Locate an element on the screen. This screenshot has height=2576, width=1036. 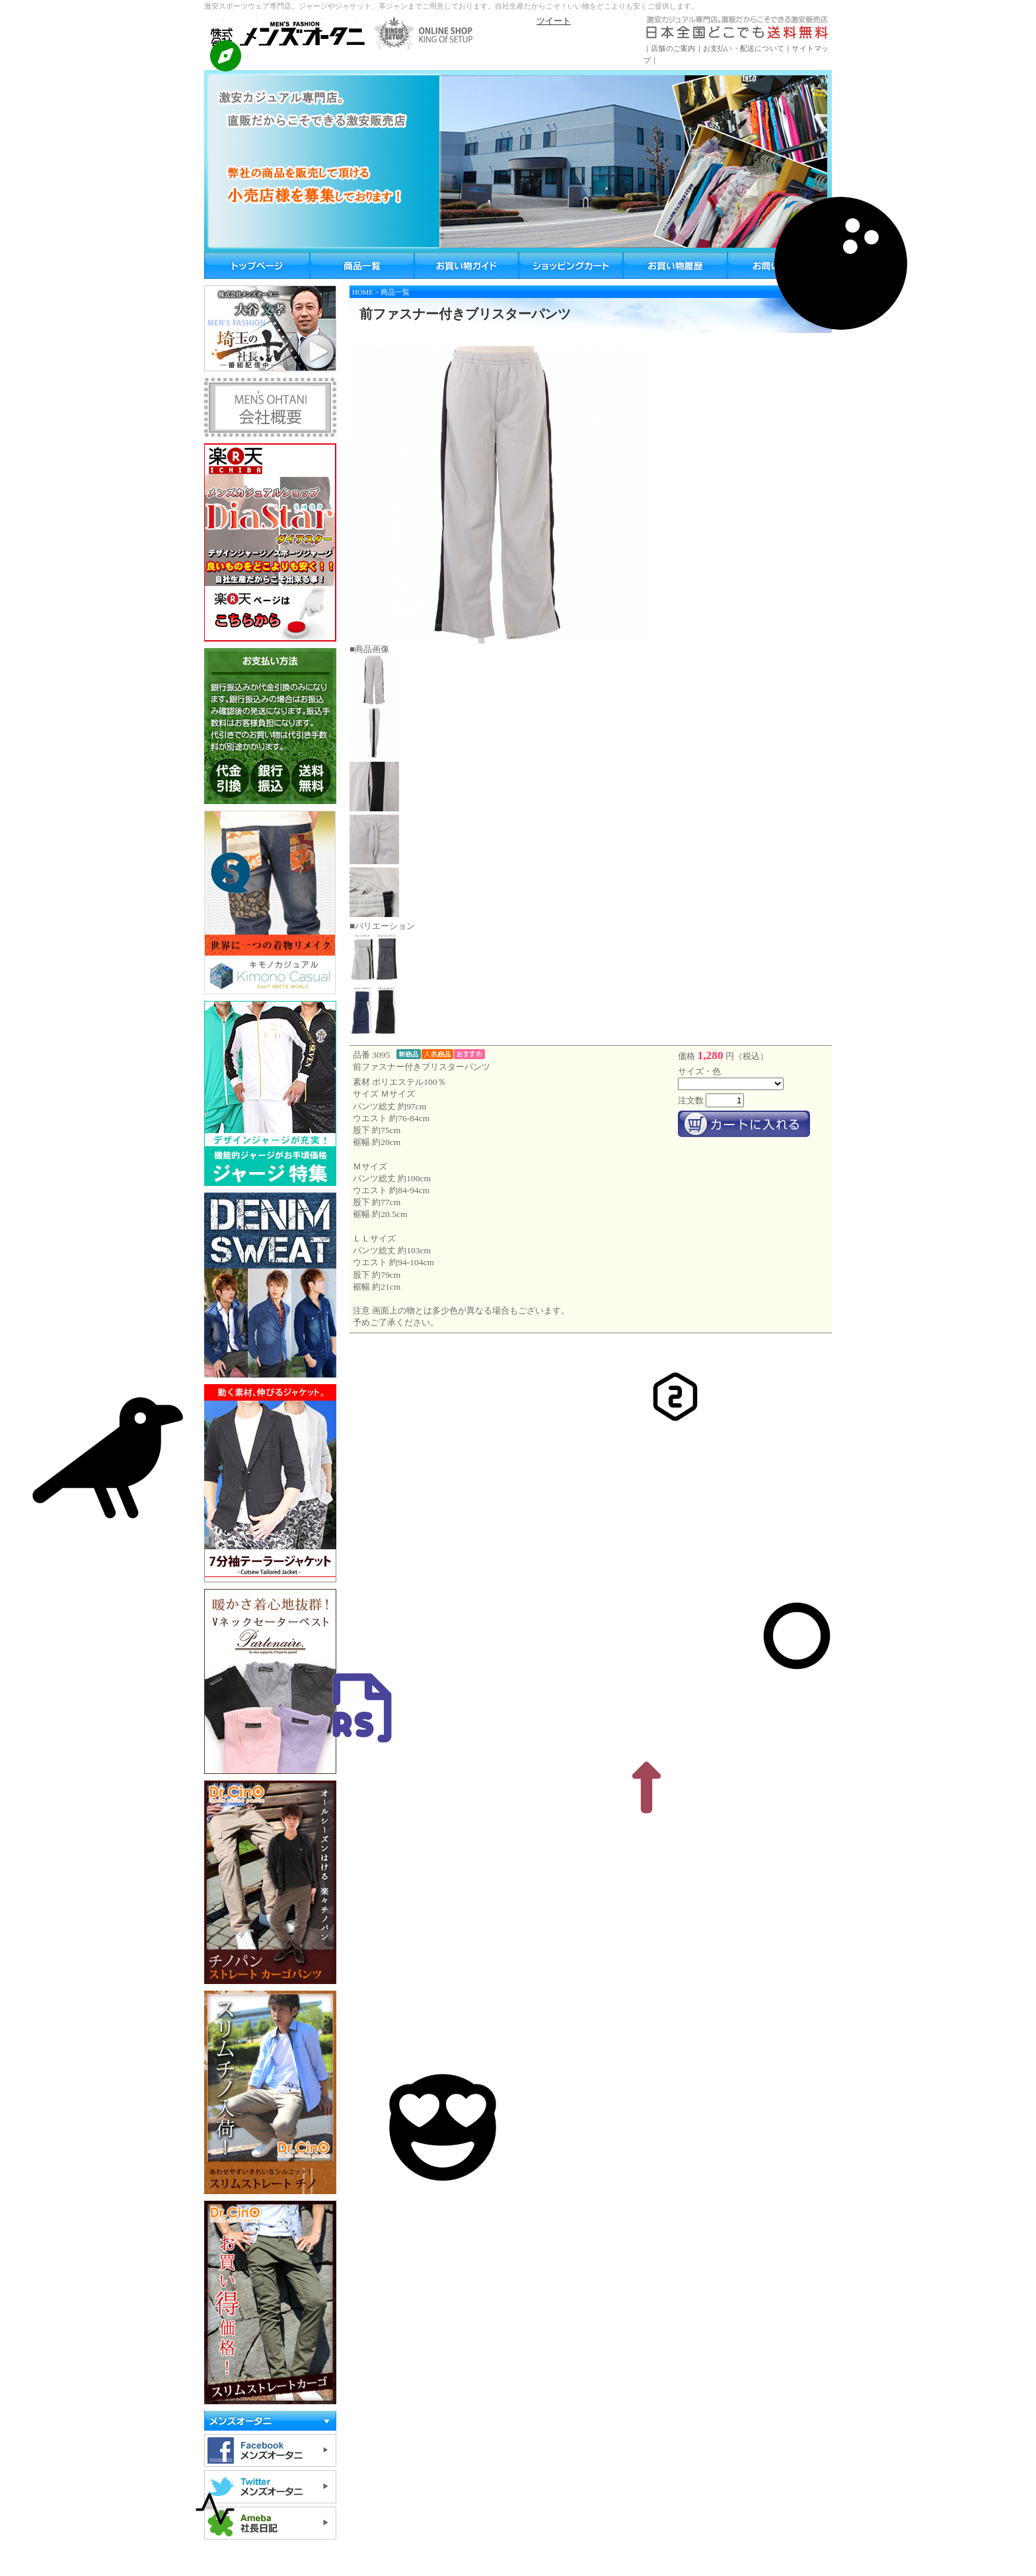
step 2 in a multi-step process is located at coordinates (675, 1397).